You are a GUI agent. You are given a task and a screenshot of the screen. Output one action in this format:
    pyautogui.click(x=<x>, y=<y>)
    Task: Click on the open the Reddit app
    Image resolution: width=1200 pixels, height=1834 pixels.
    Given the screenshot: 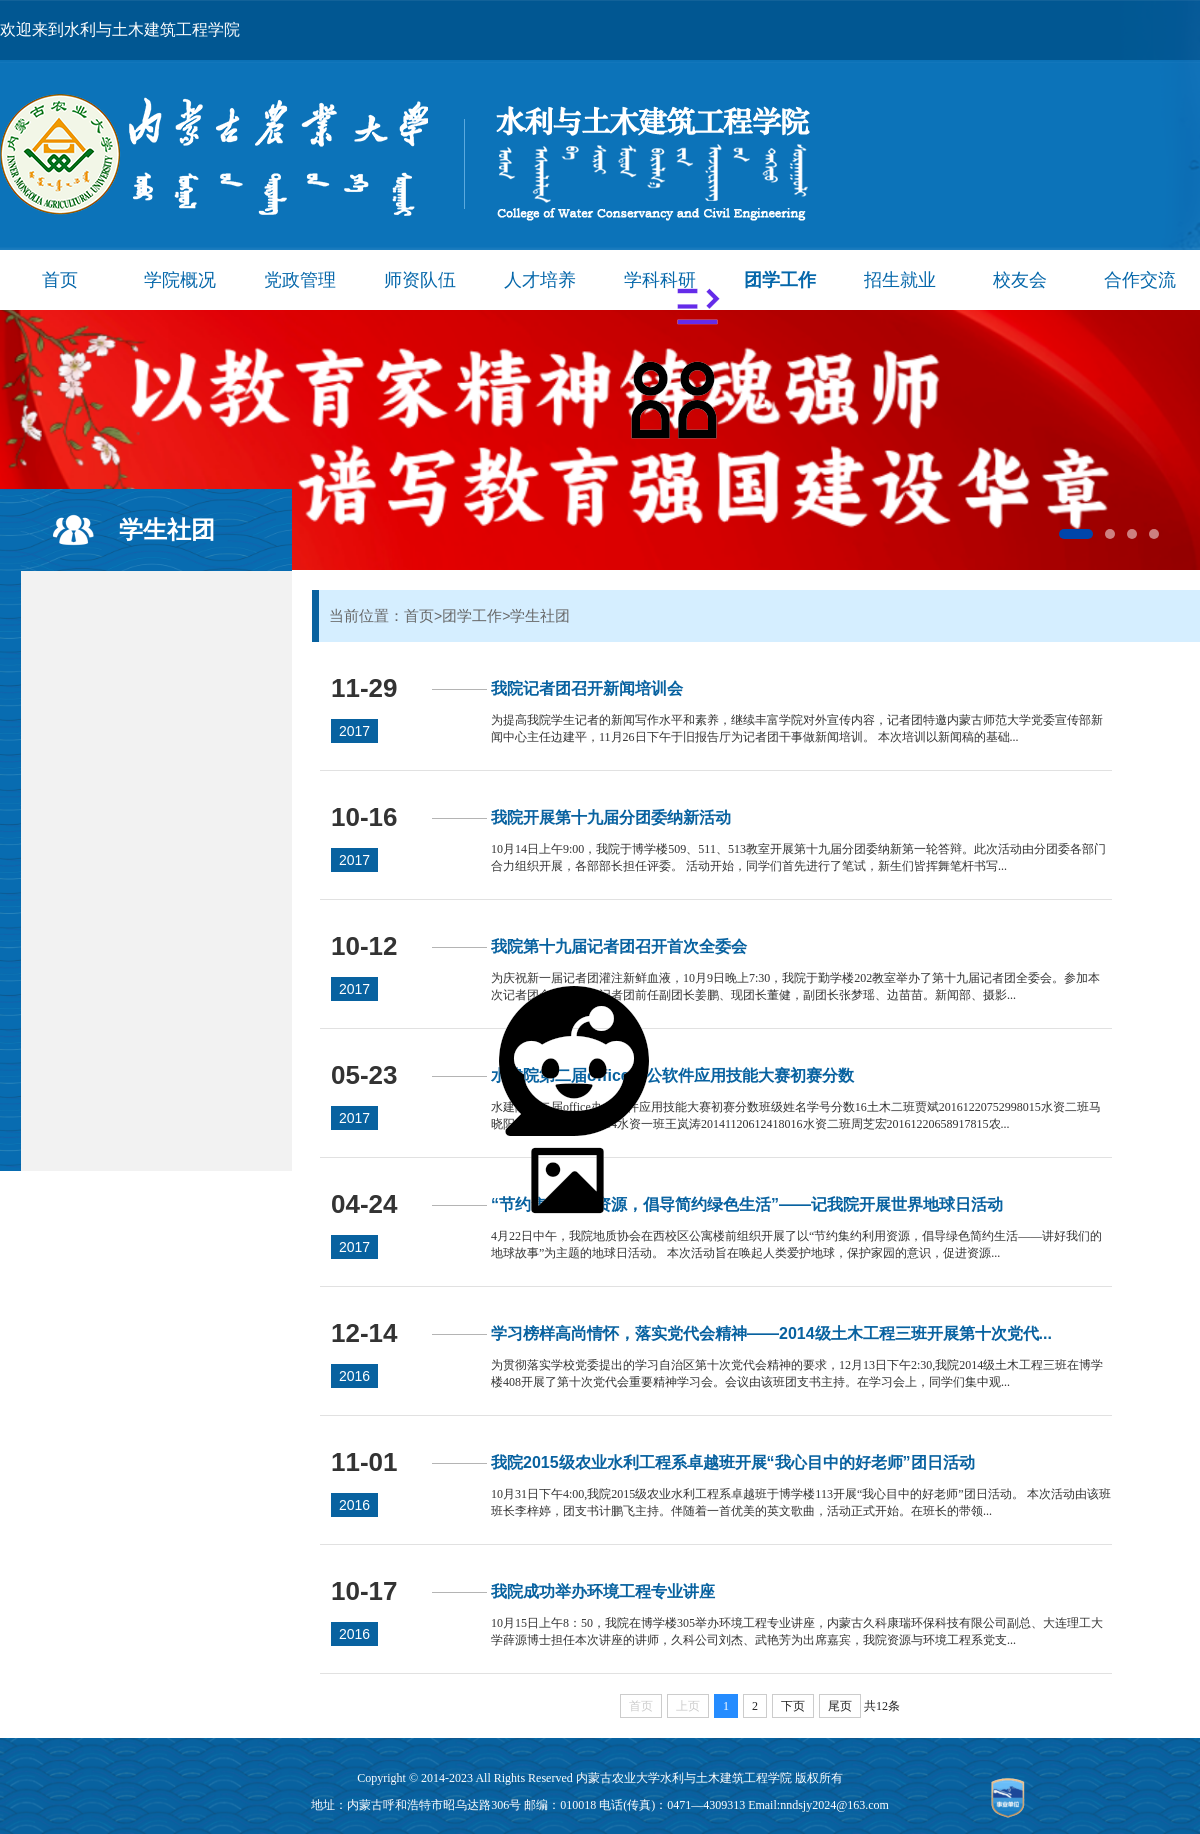 What is the action you would take?
    pyautogui.click(x=574, y=1061)
    